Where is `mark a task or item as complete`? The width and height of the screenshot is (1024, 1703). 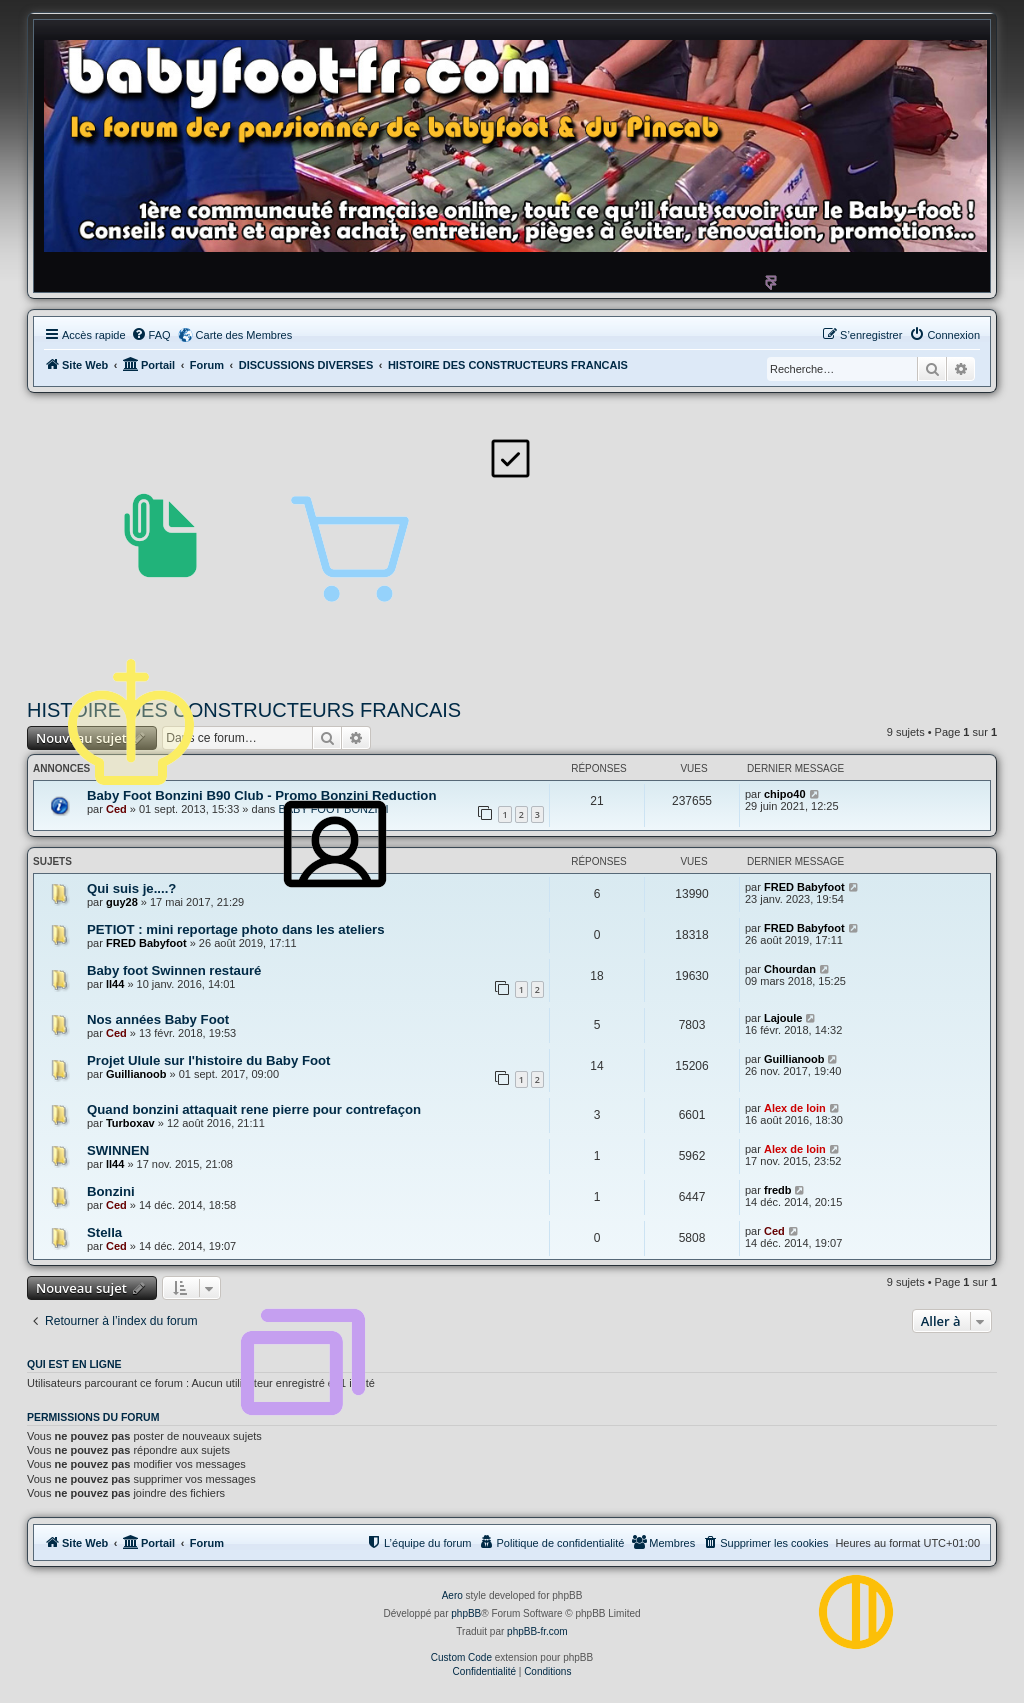 mark a task or item as complete is located at coordinates (510, 458).